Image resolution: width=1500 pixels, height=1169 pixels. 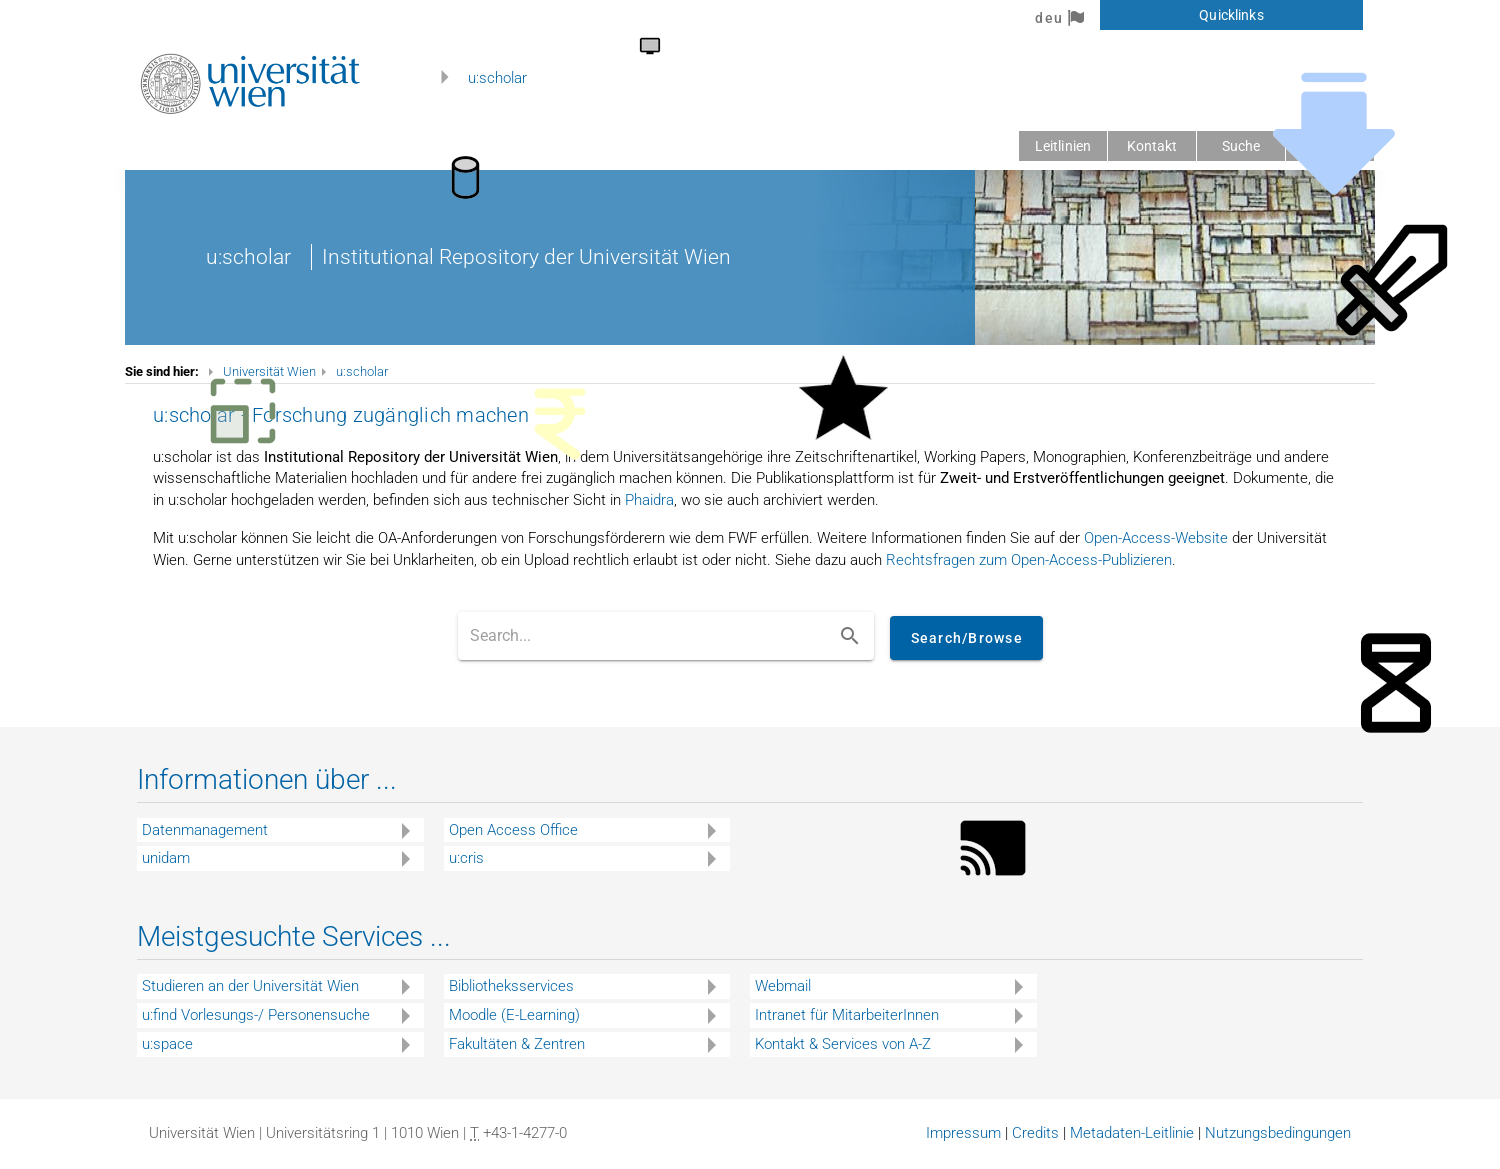 What do you see at coordinates (243, 411) in the screenshot?
I see `resize an element or window` at bounding box center [243, 411].